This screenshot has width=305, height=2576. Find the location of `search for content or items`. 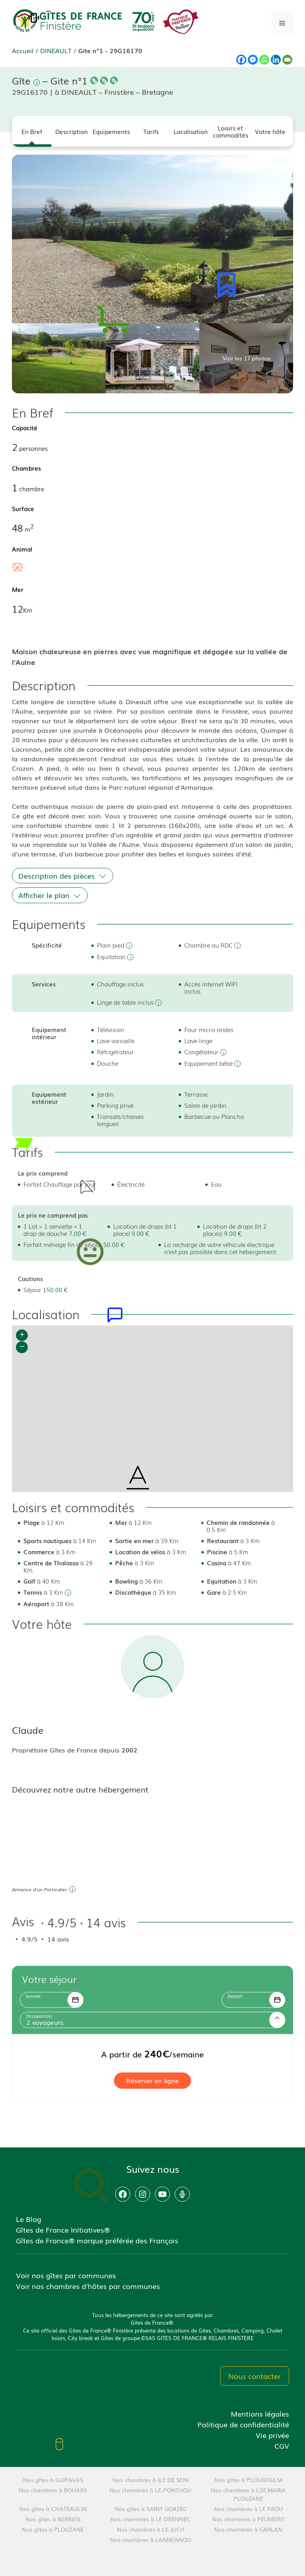

search for content or items is located at coordinates (92, 2186).